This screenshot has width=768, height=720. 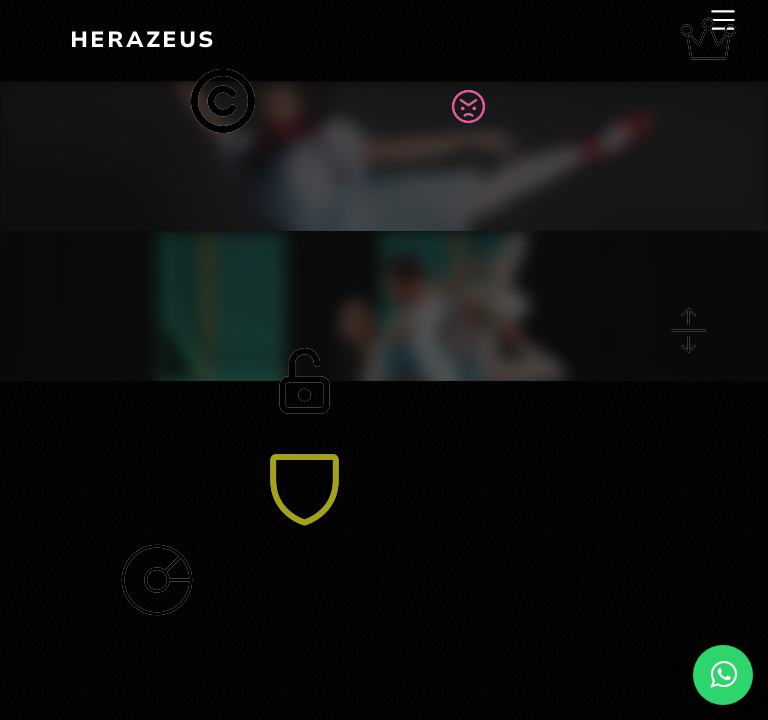 What do you see at coordinates (304, 382) in the screenshot?
I see `unlocked or unsecured state` at bounding box center [304, 382].